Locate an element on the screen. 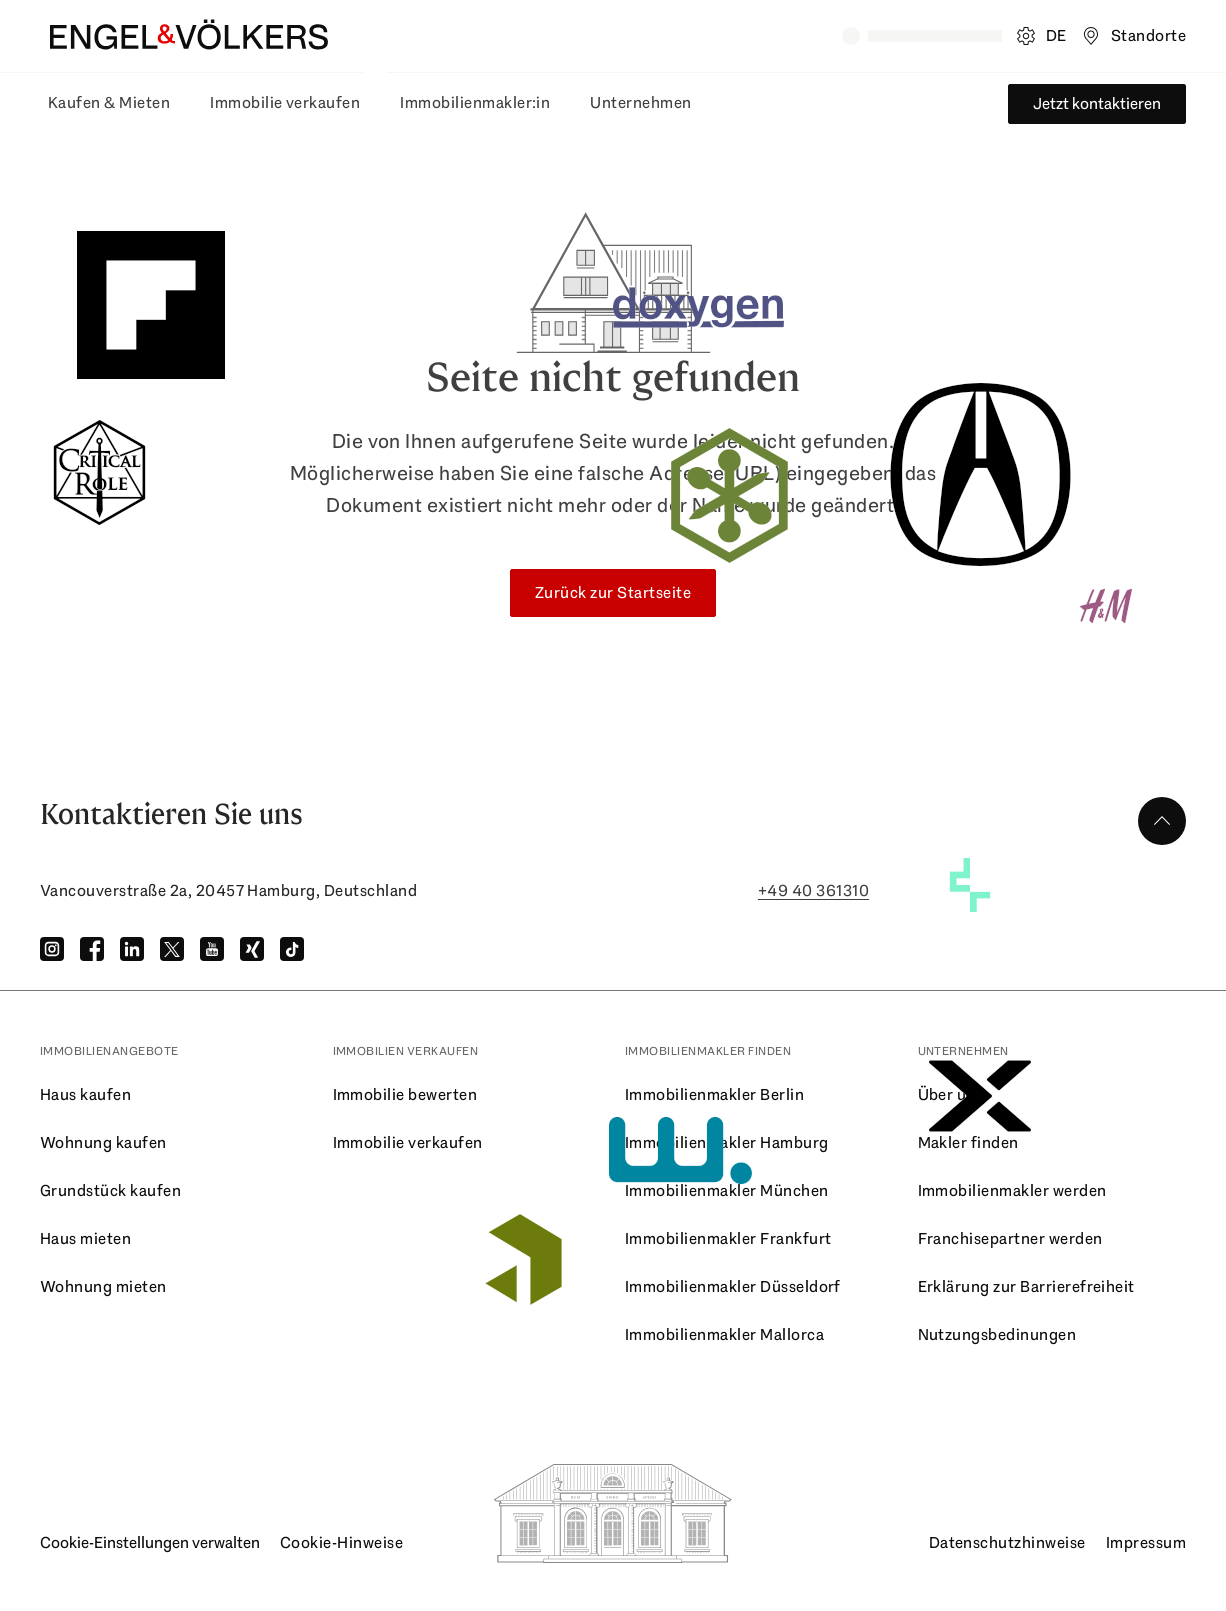  open the H&M shopping app is located at coordinates (1106, 606).